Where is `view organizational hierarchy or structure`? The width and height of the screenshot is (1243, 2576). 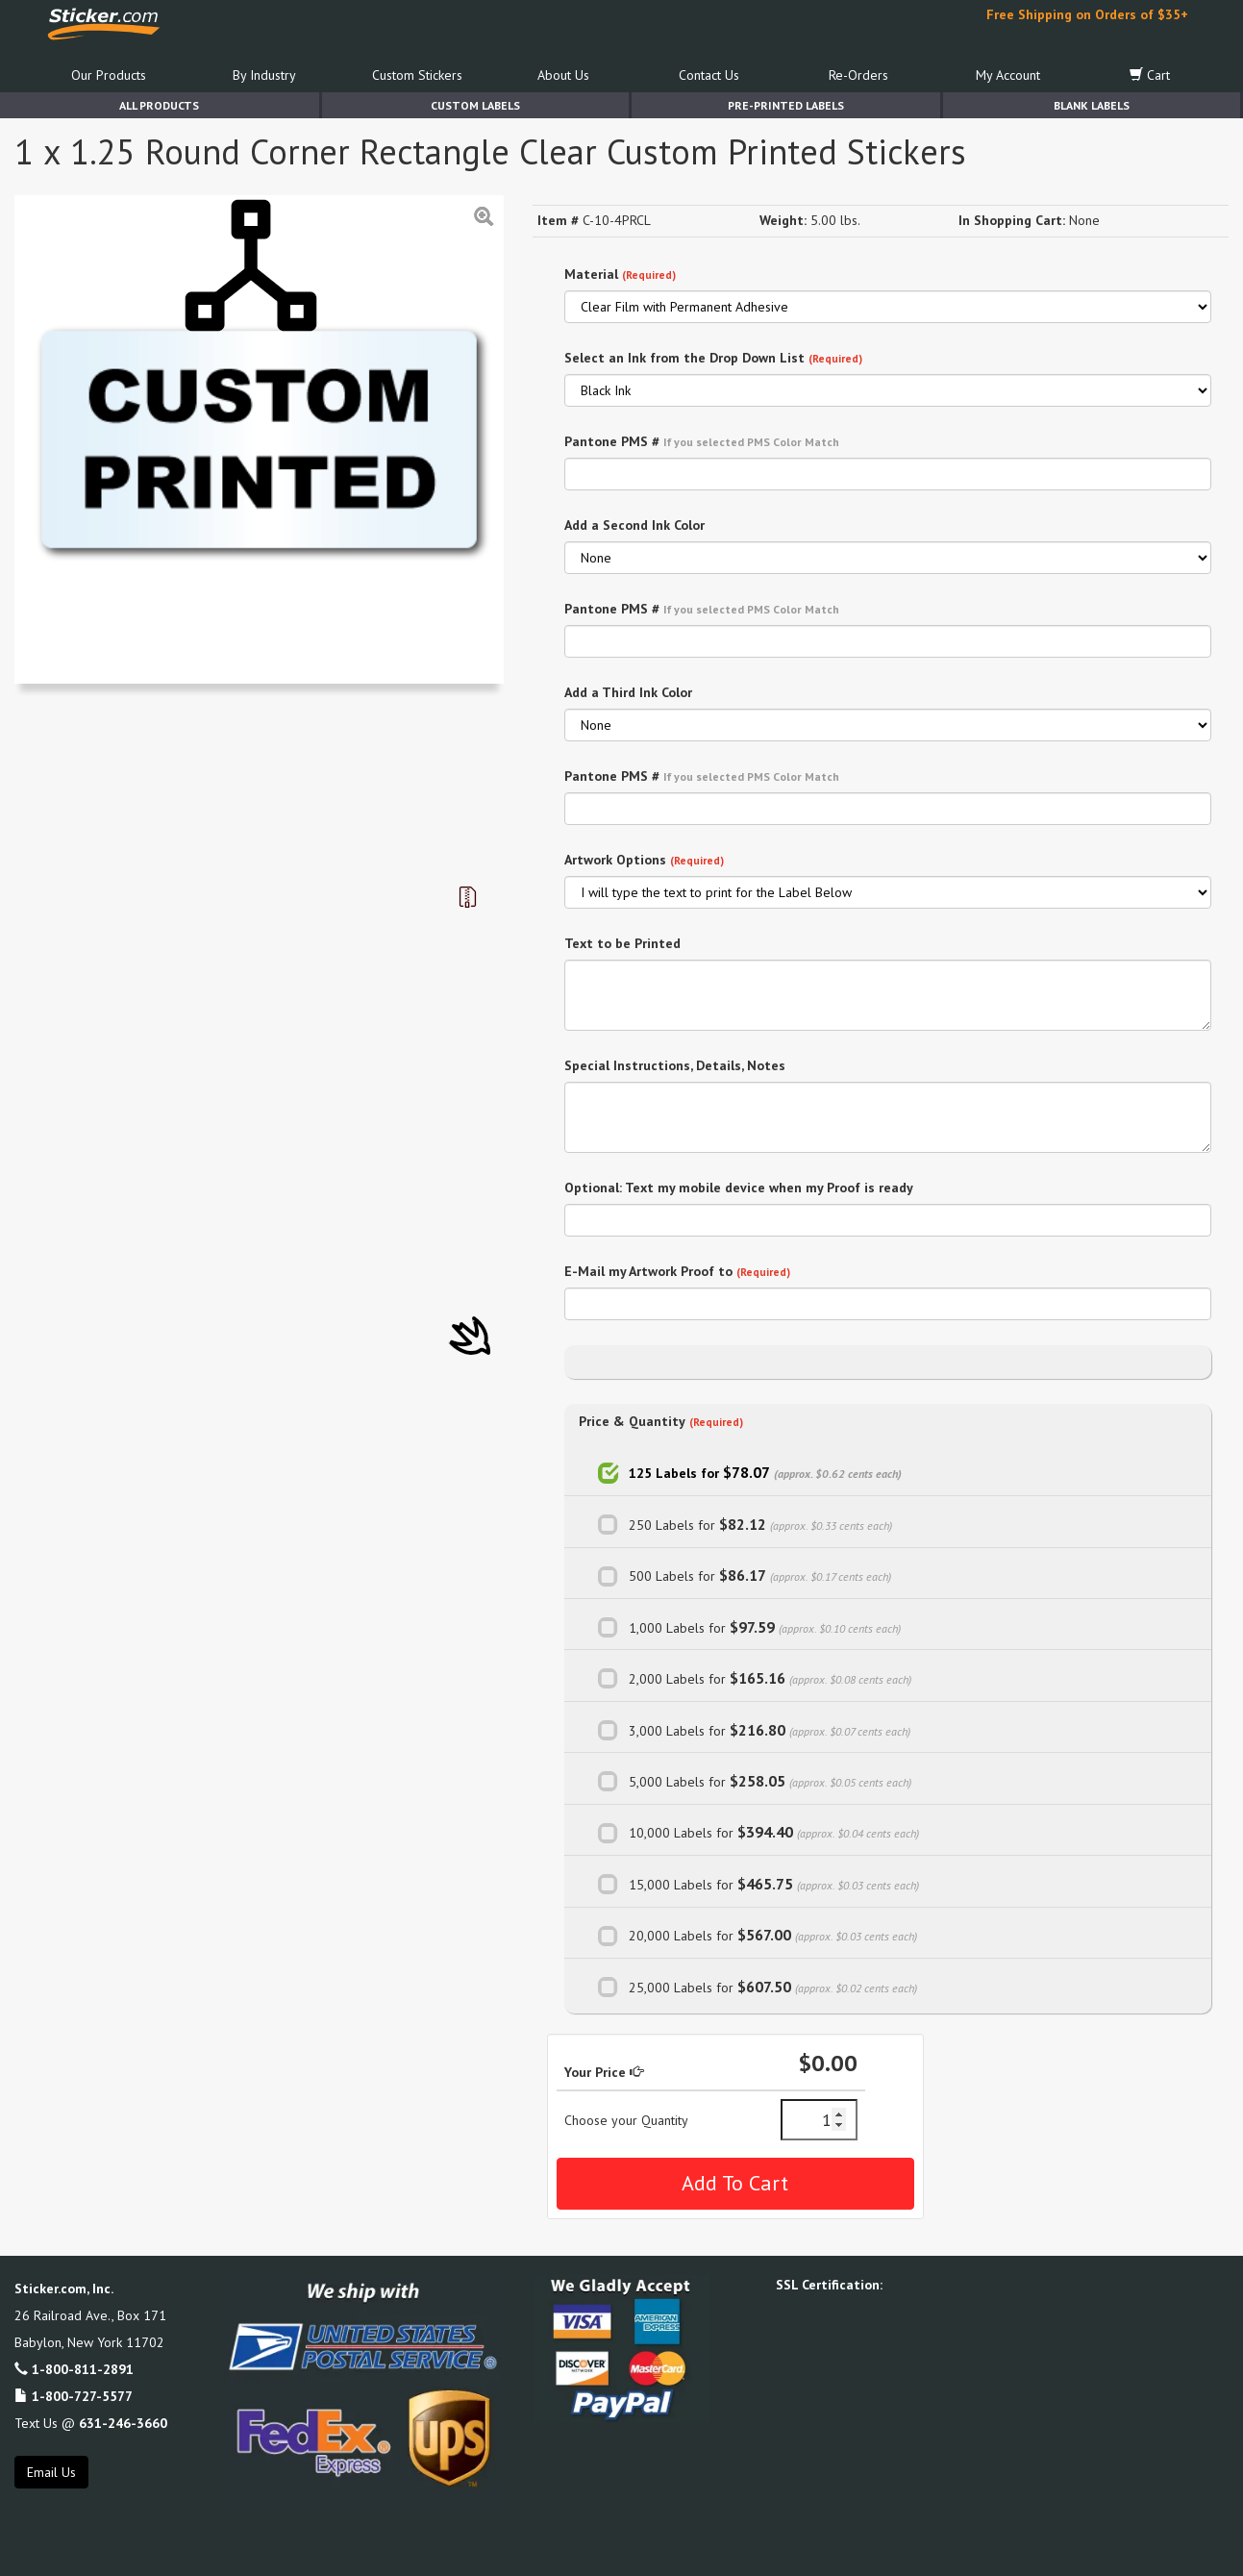
view organizational hierarchy or structure is located at coordinates (251, 265).